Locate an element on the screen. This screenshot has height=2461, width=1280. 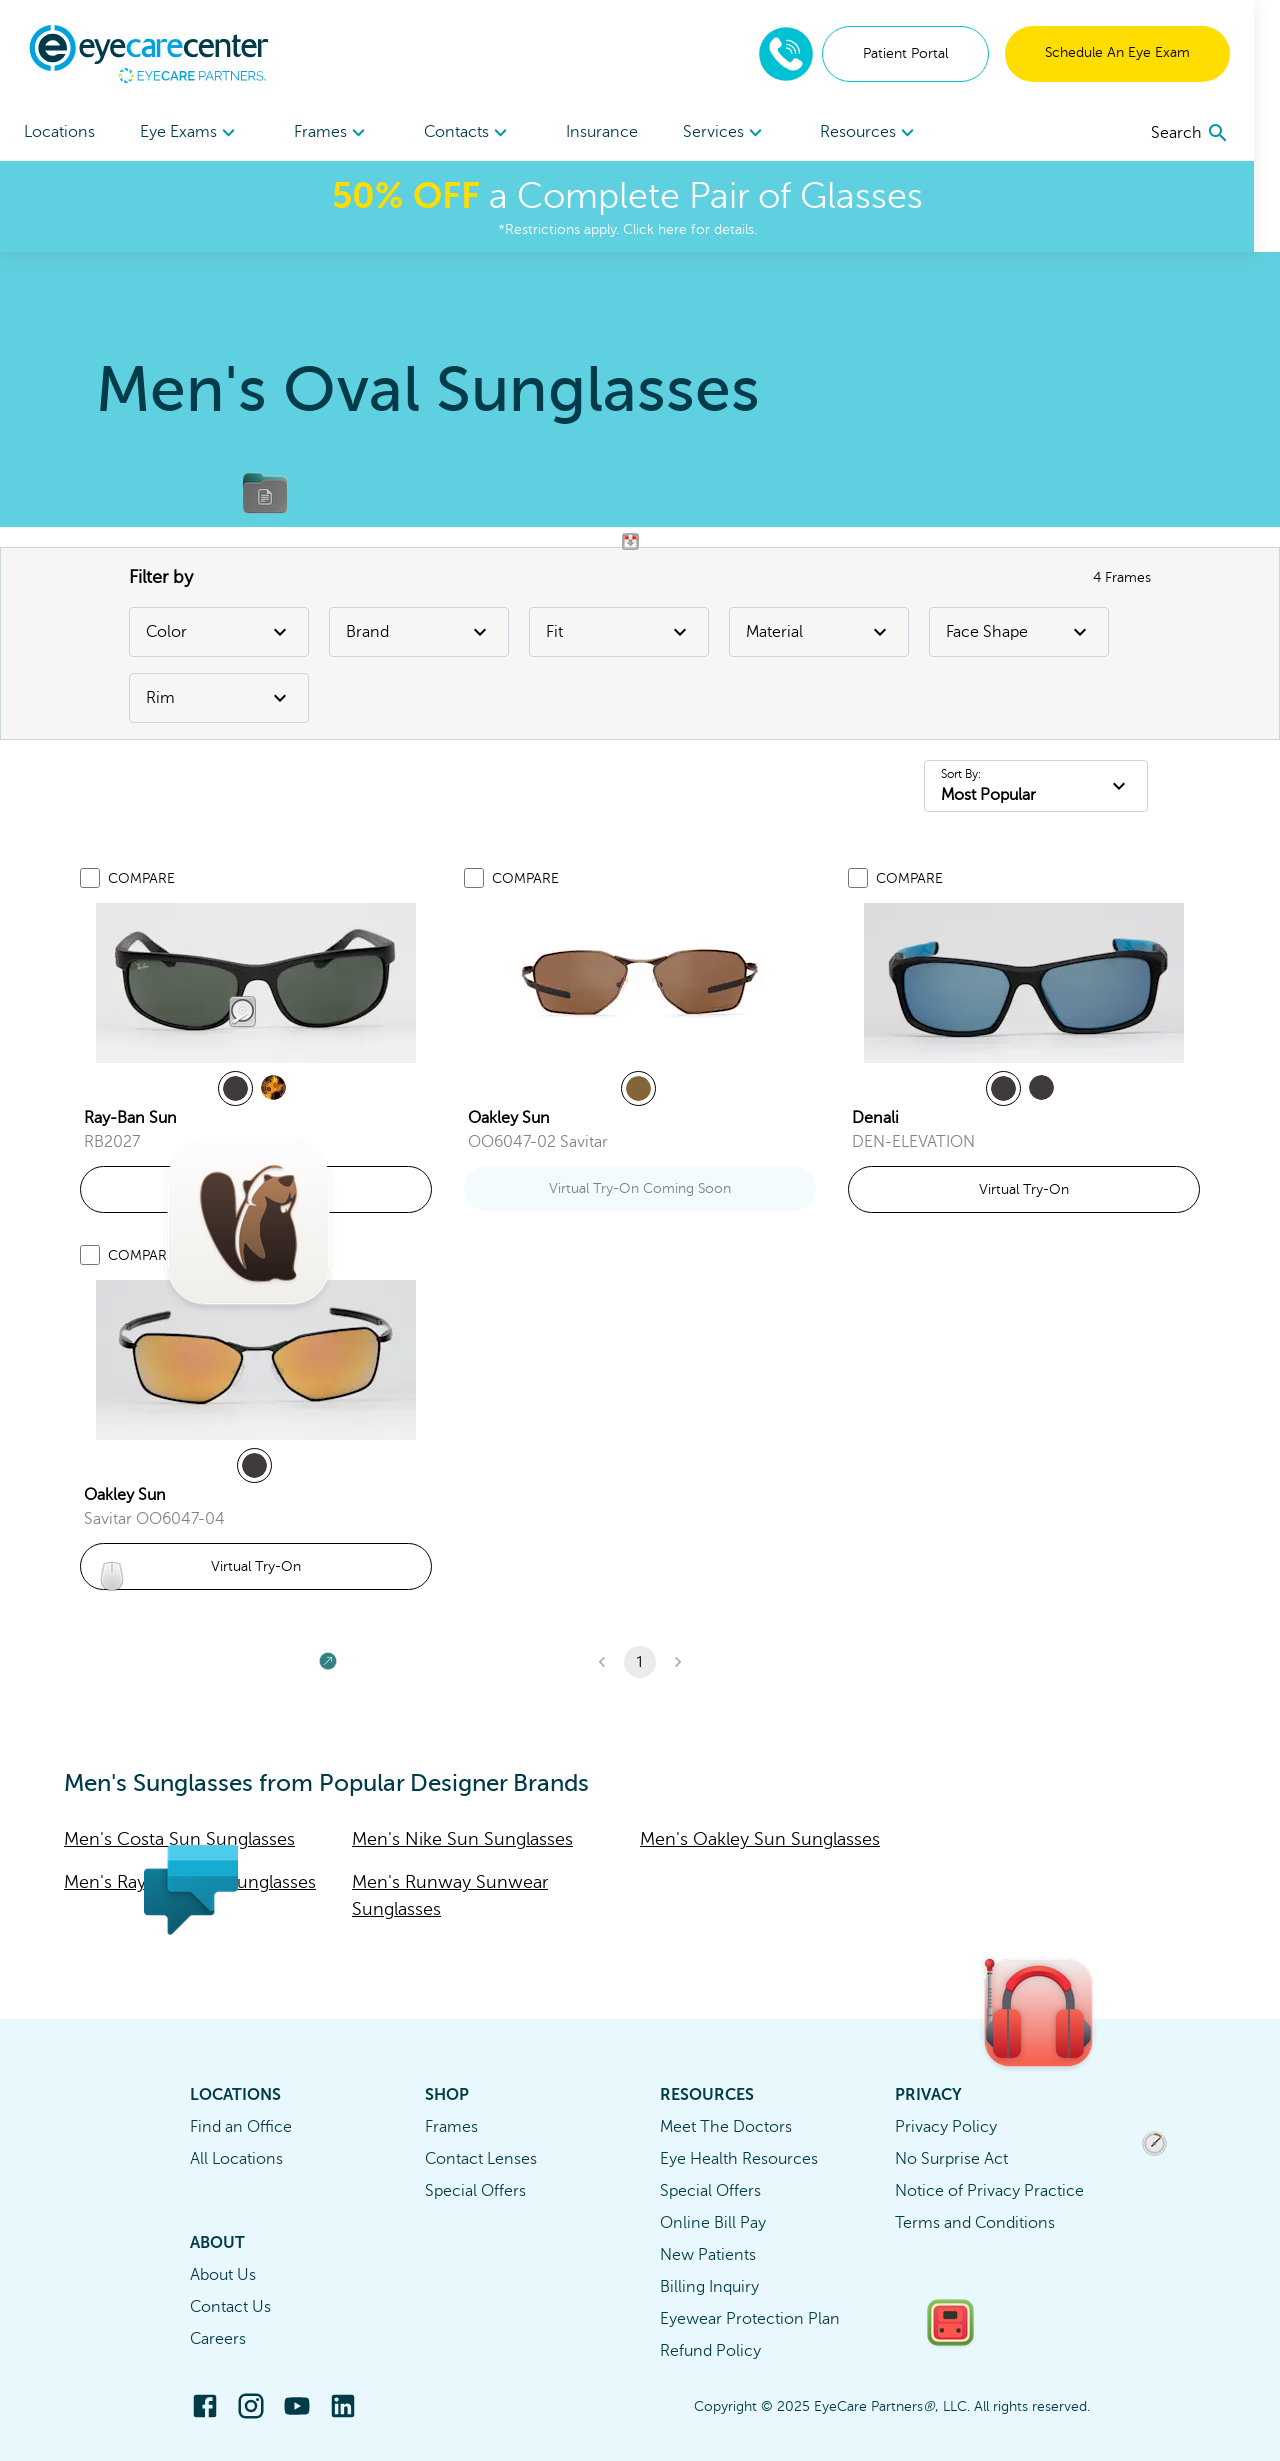
open disk utility application is located at coordinates (242, 1011).